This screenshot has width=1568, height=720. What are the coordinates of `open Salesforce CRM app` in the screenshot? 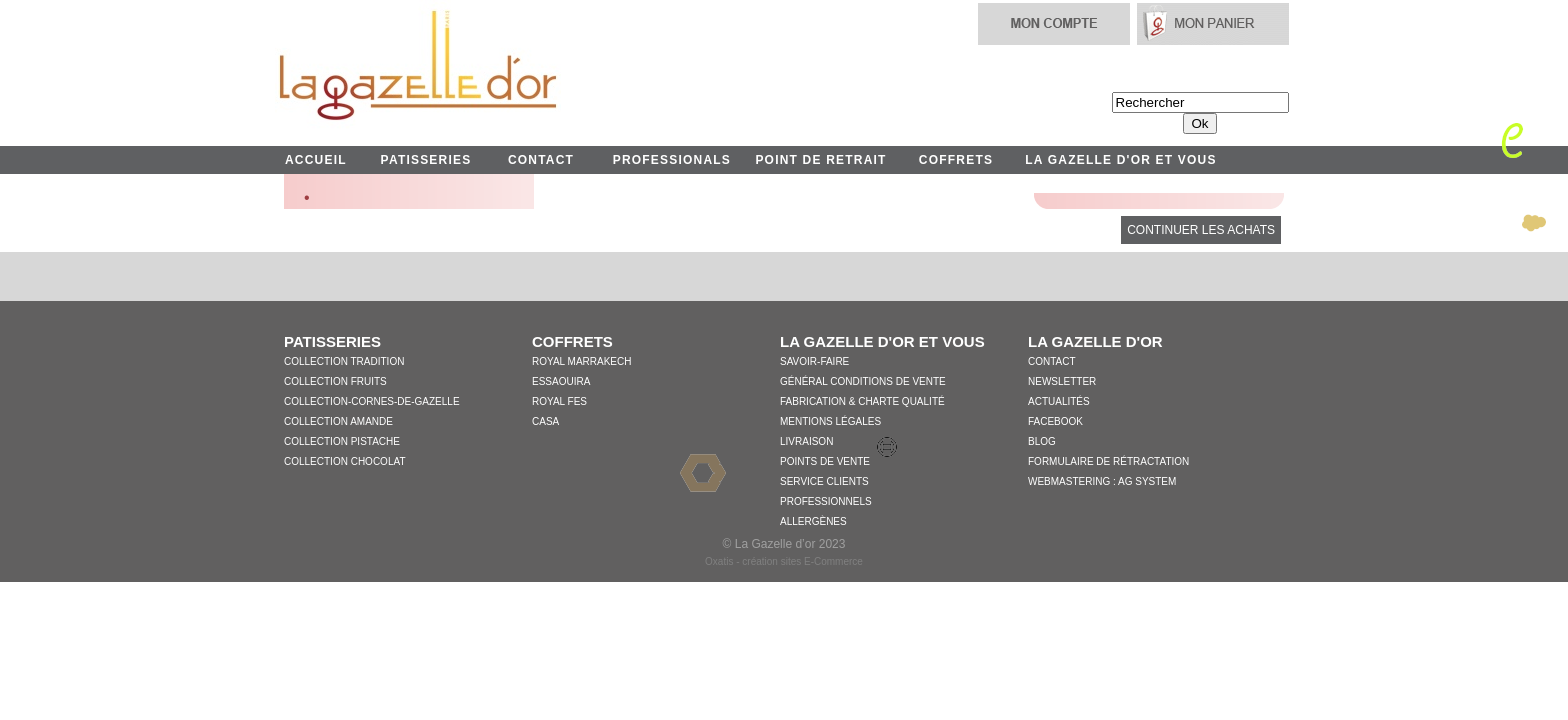 It's located at (1534, 223).